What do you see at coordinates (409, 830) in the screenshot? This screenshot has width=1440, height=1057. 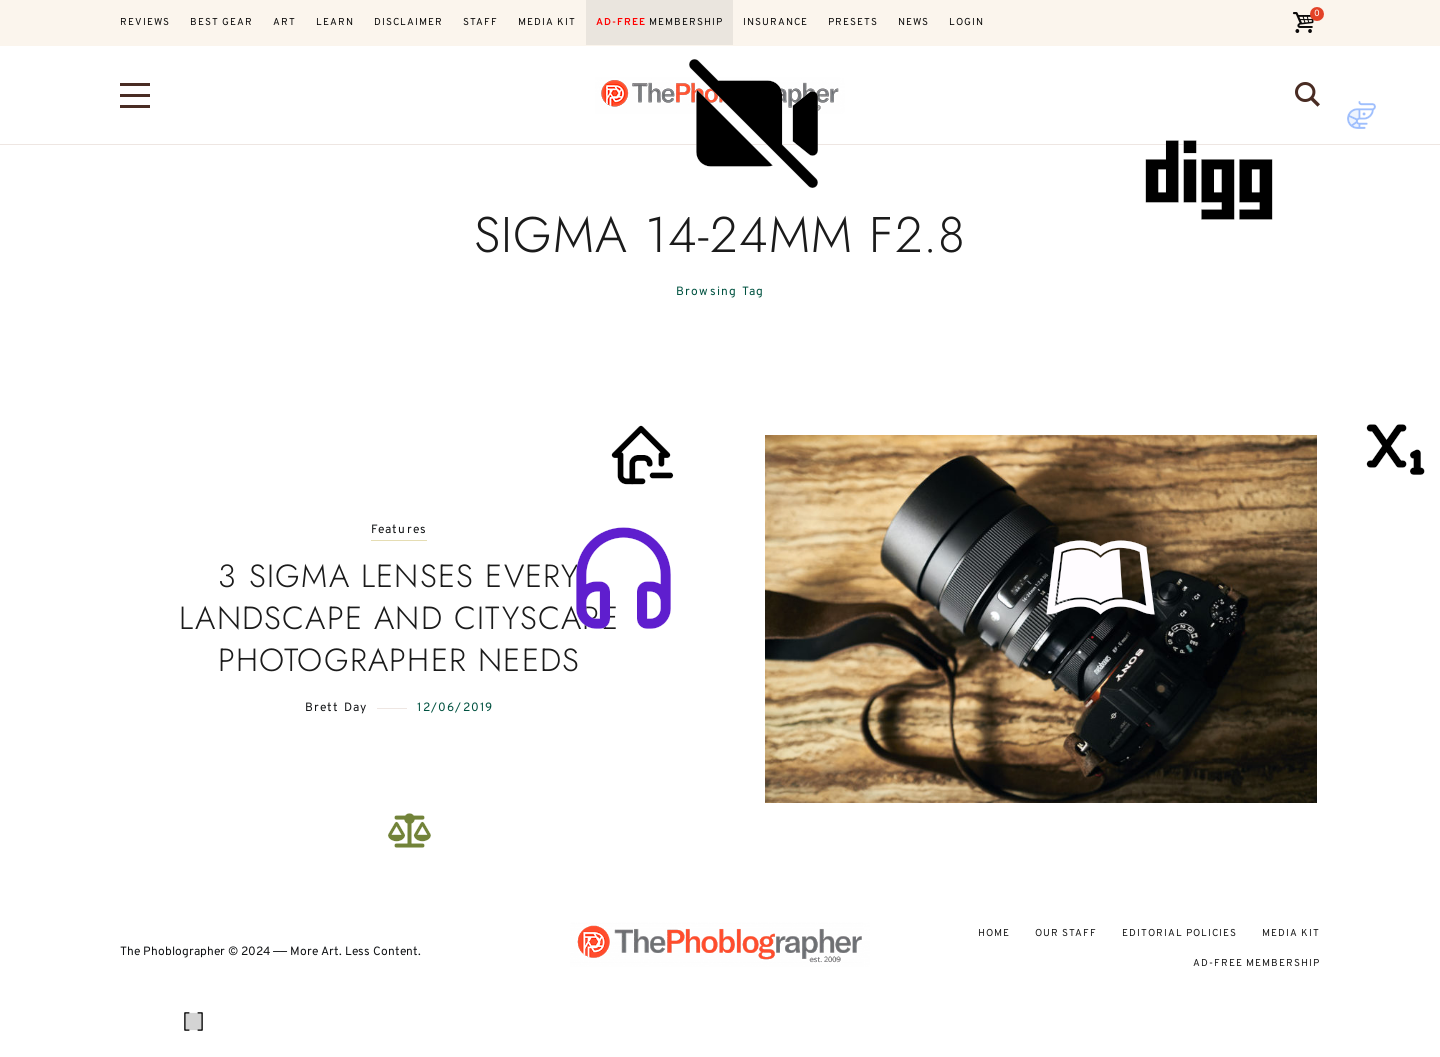 I see `access legal terms or policies` at bounding box center [409, 830].